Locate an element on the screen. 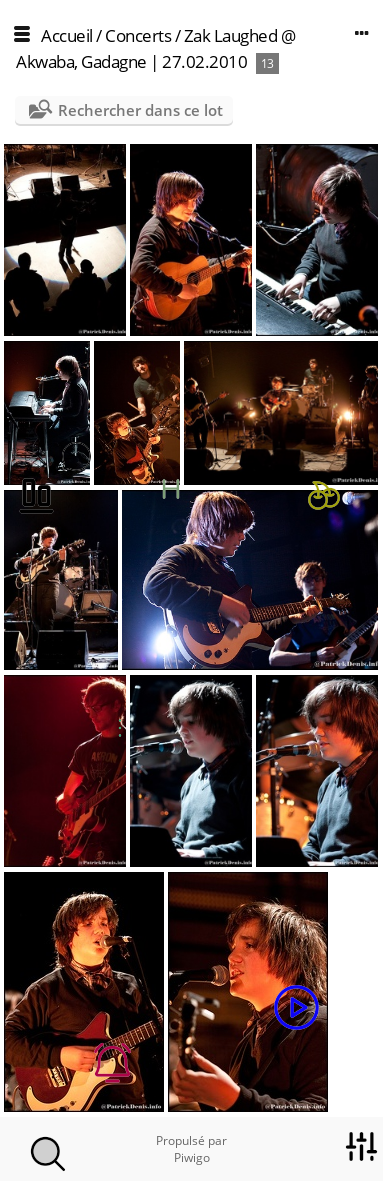  indicates new notifications or alerts is located at coordinates (112, 1063).